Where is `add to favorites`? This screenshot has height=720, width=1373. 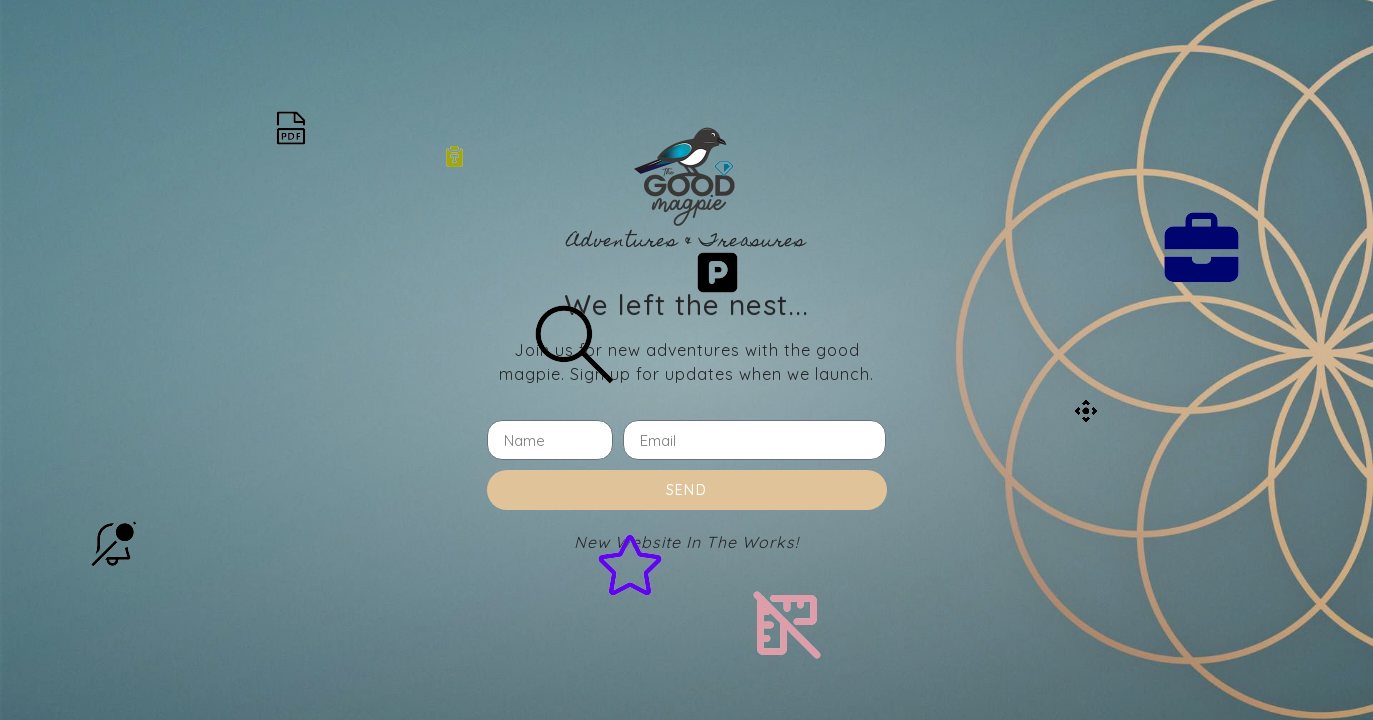 add to favorites is located at coordinates (630, 566).